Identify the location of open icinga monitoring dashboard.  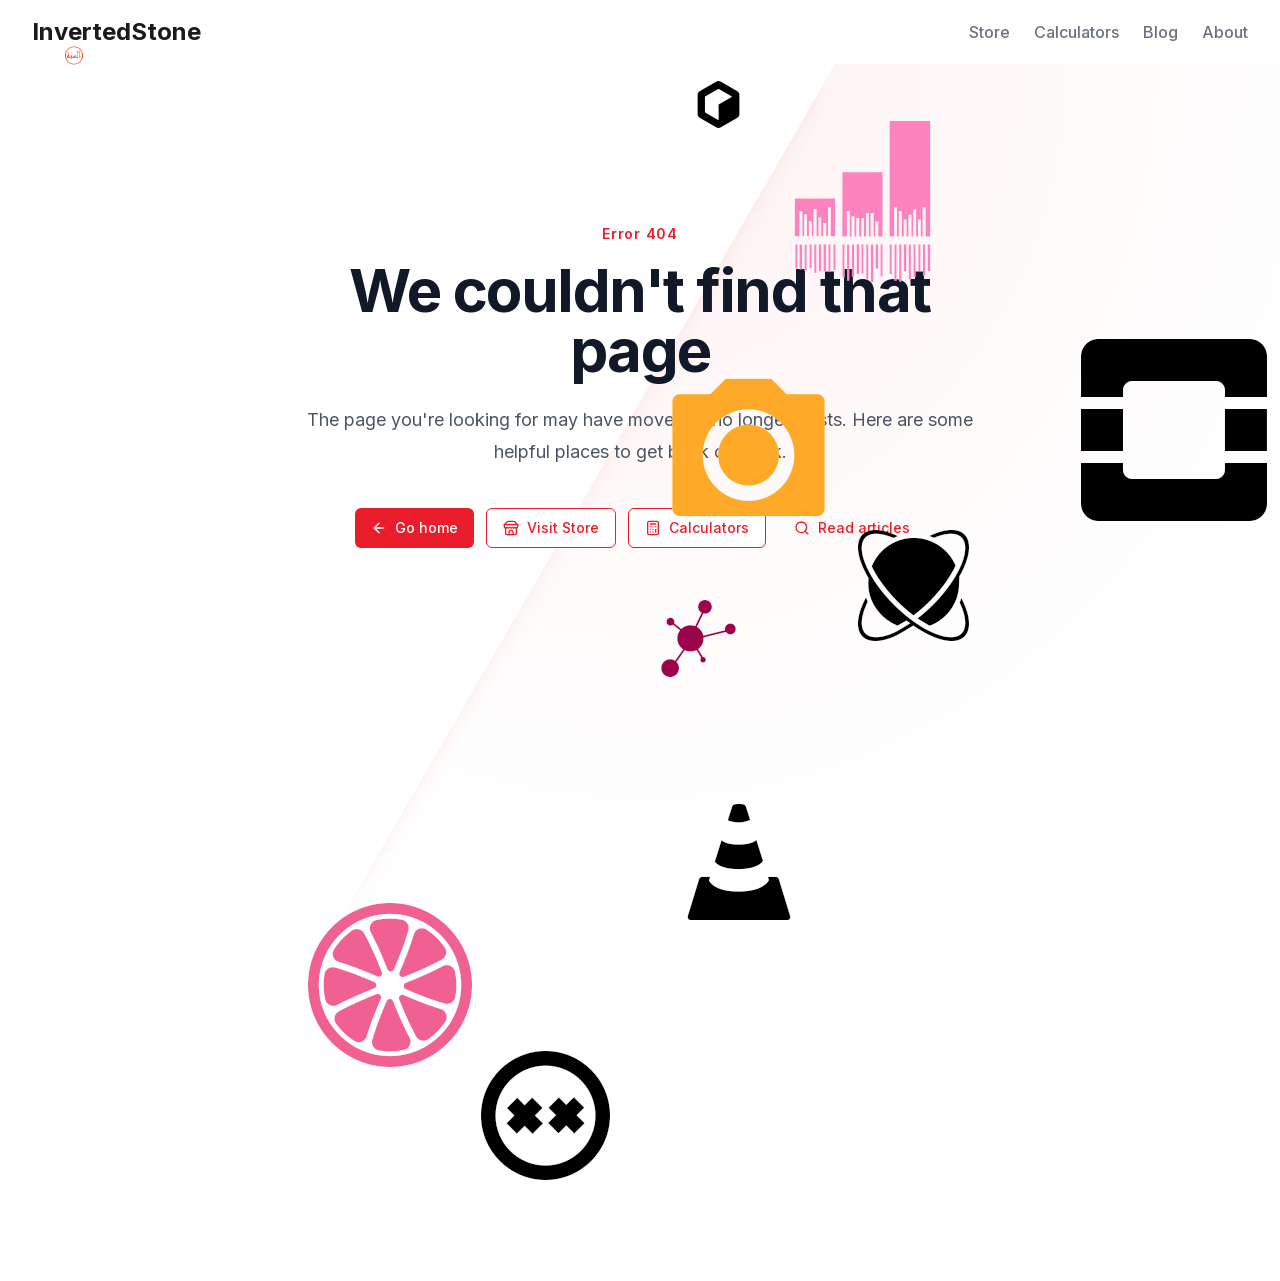
(698, 638).